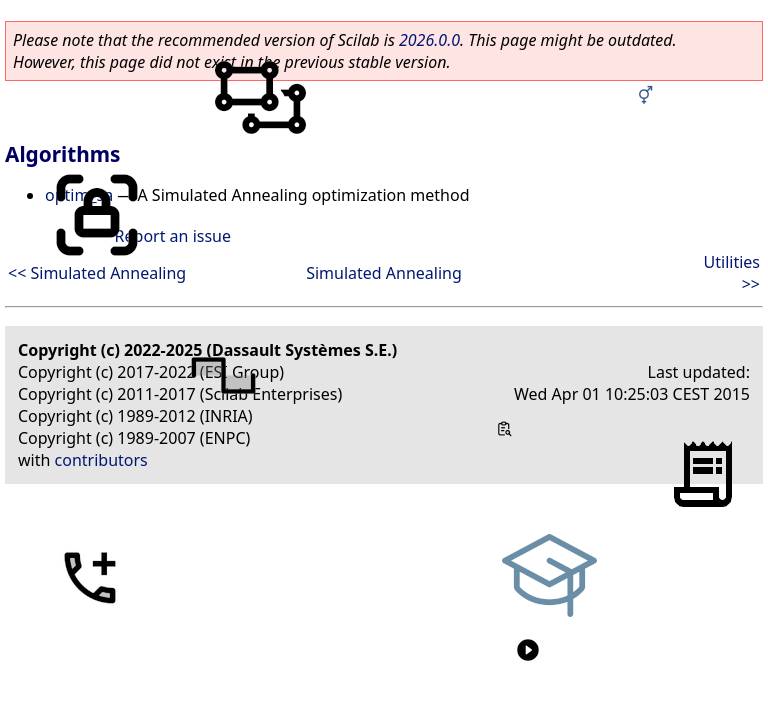  Describe the element at coordinates (223, 375) in the screenshot. I see `toggle square wave audio signal` at that location.